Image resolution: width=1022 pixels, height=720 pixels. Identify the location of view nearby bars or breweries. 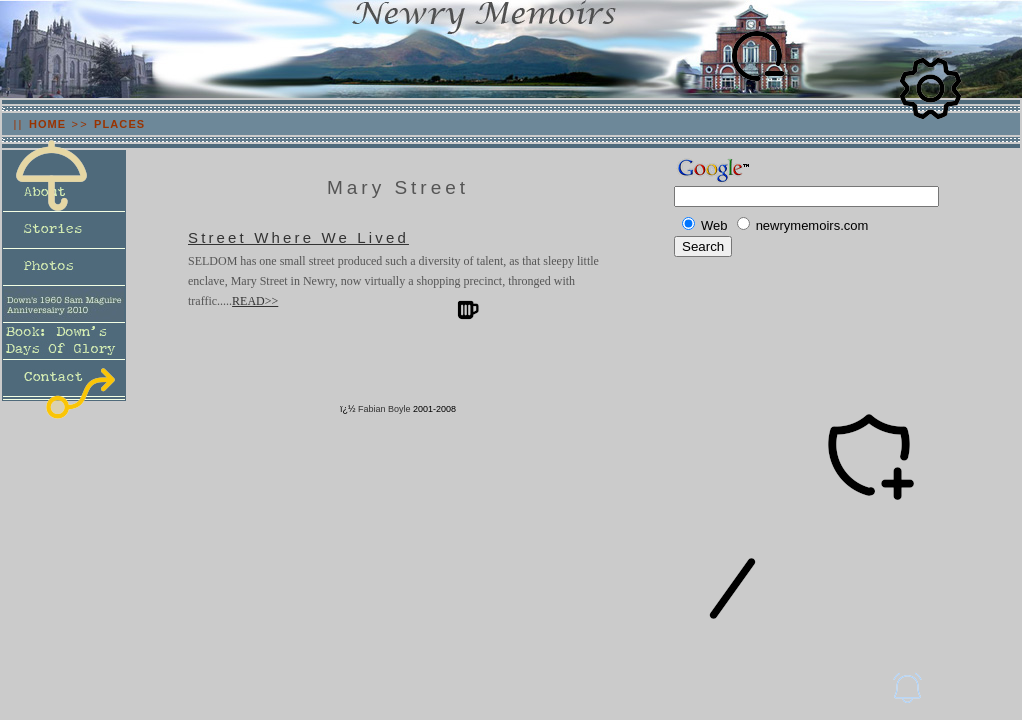
(467, 310).